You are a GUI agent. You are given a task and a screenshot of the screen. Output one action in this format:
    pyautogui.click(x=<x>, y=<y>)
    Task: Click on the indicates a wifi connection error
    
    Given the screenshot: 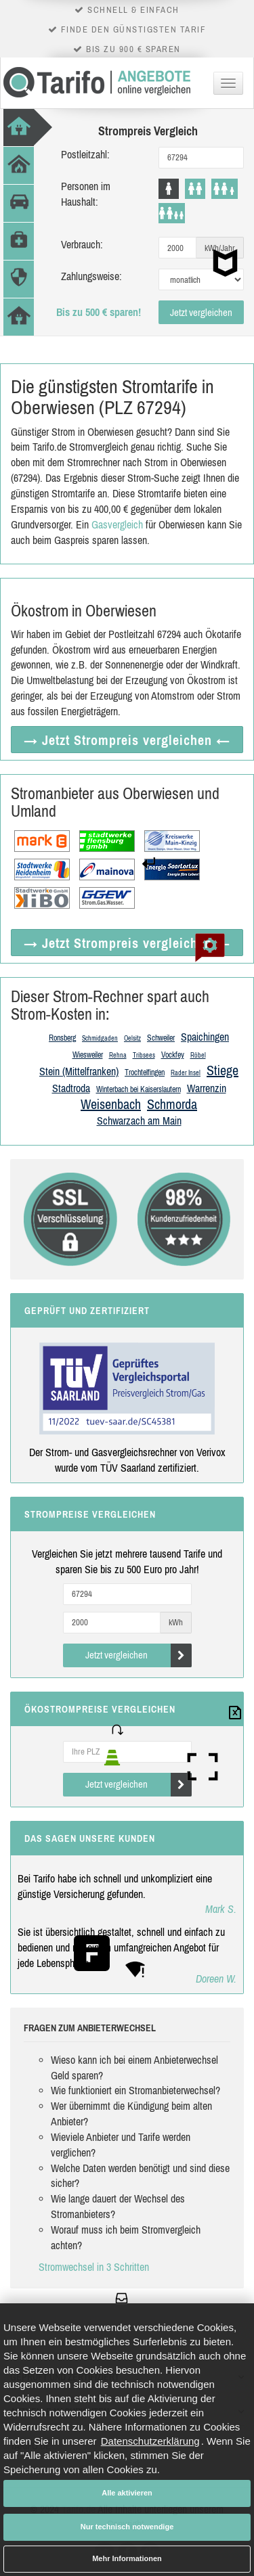 What is the action you would take?
    pyautogui.click(x=135, y=1969)
    